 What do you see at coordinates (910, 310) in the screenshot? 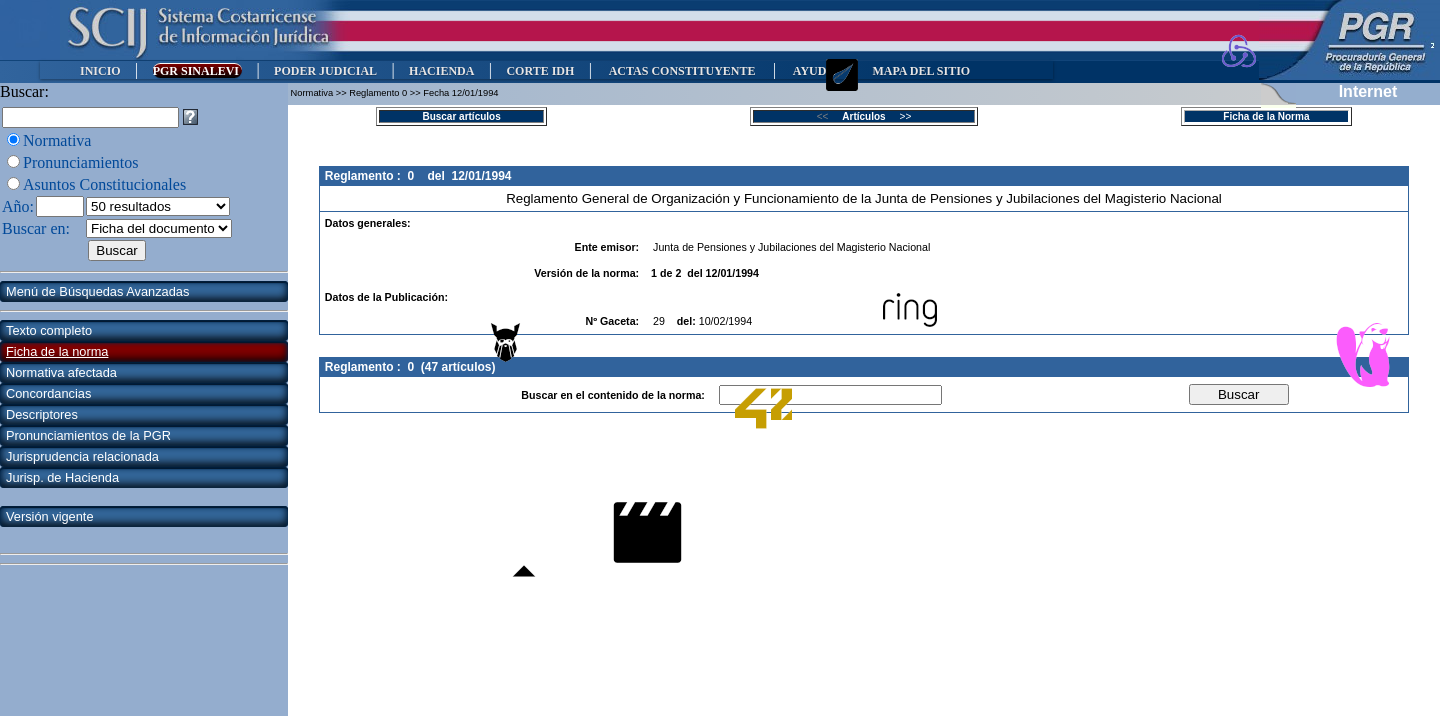
I see `open the Ring smart home app` at bounding box center [910, 310].